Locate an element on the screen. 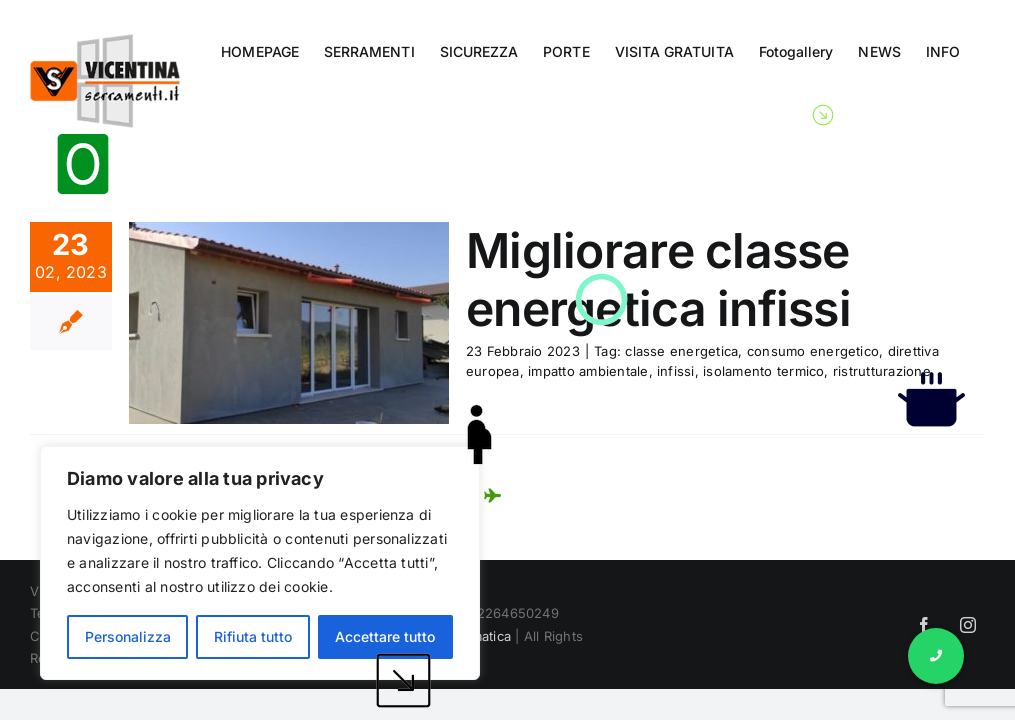 The image size is (1015, 720). access recipes or cooking features is located at coordinates (931, 403).